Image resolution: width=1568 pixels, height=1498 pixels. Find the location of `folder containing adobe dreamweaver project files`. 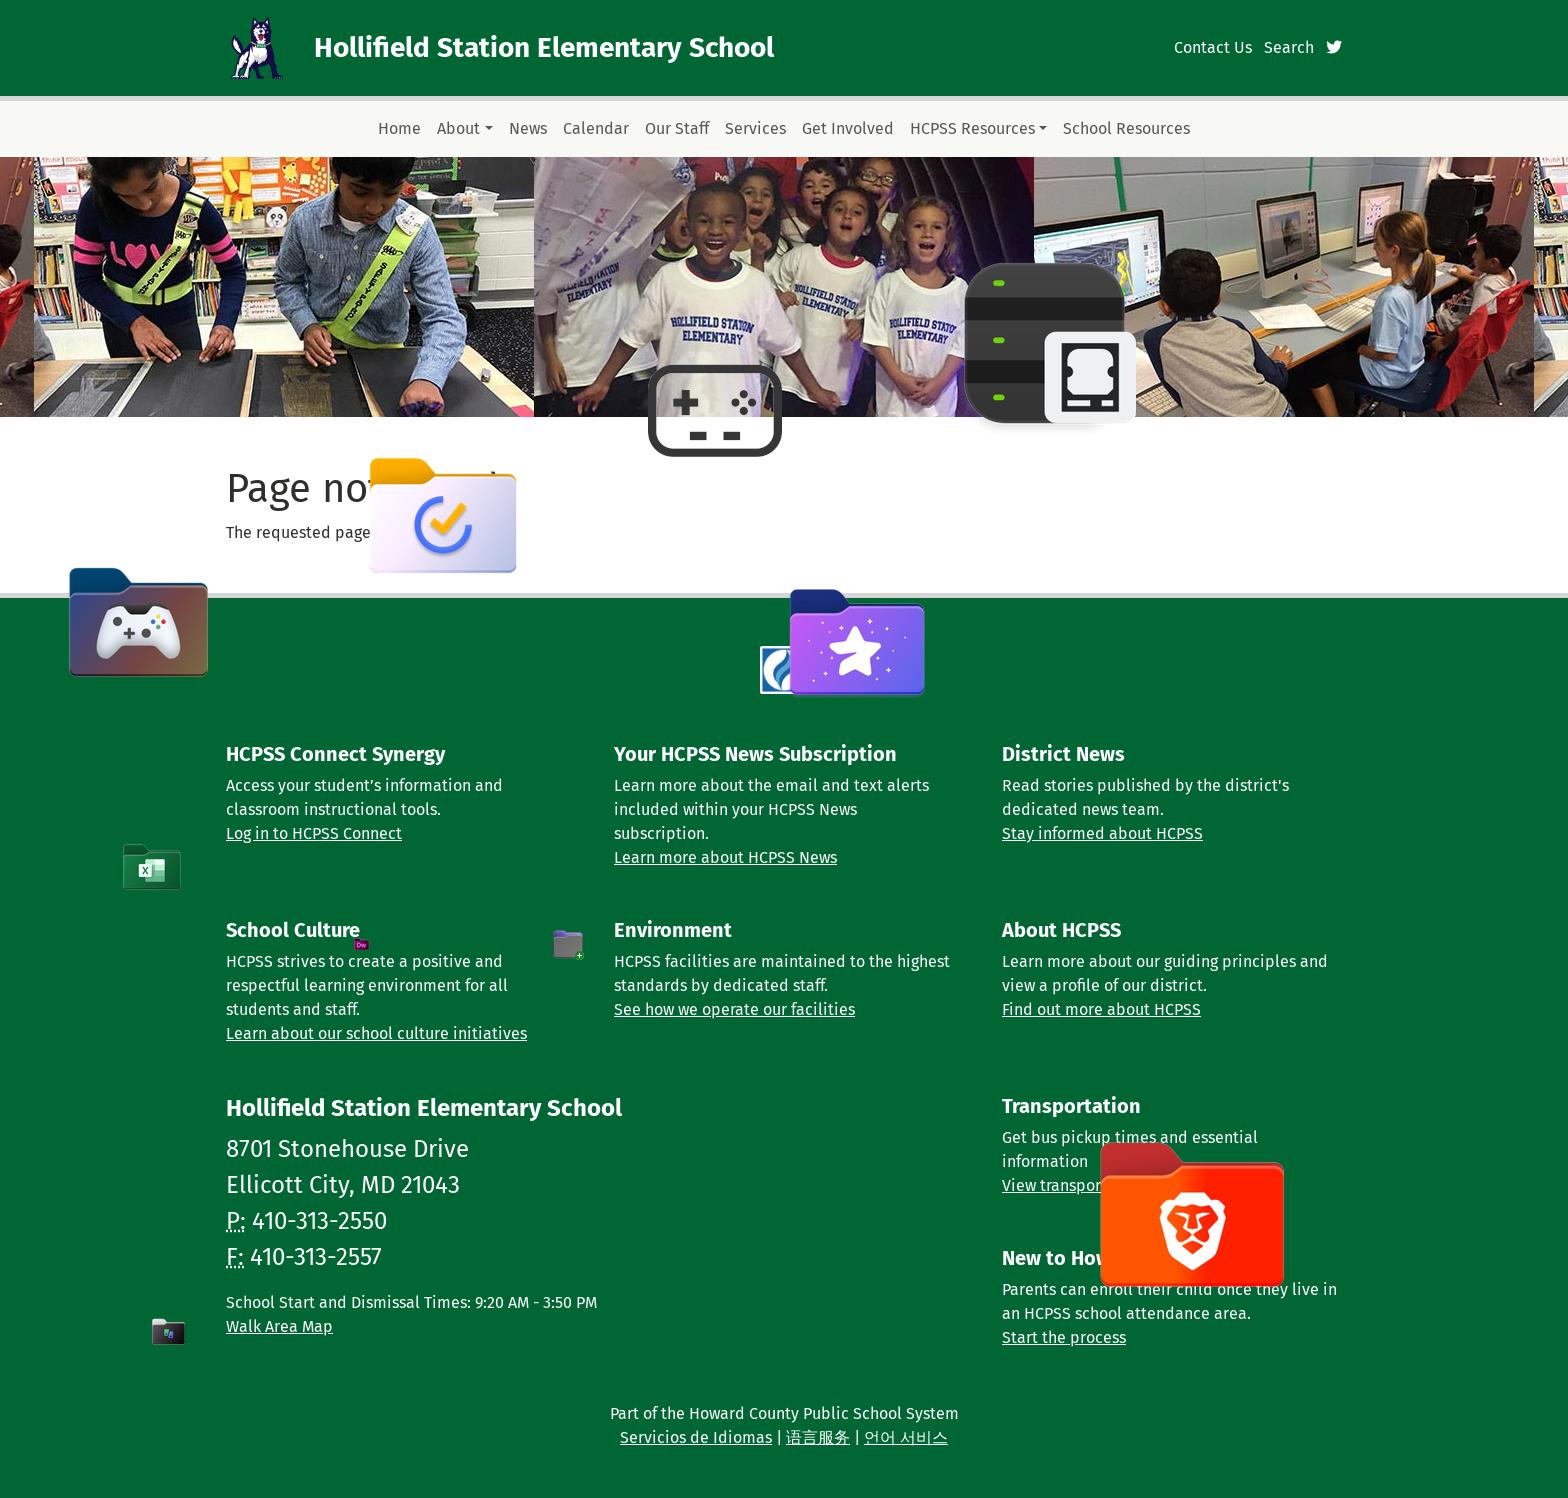

folder containing adobe dreamweaver project files is located at coordinates (361, 944).